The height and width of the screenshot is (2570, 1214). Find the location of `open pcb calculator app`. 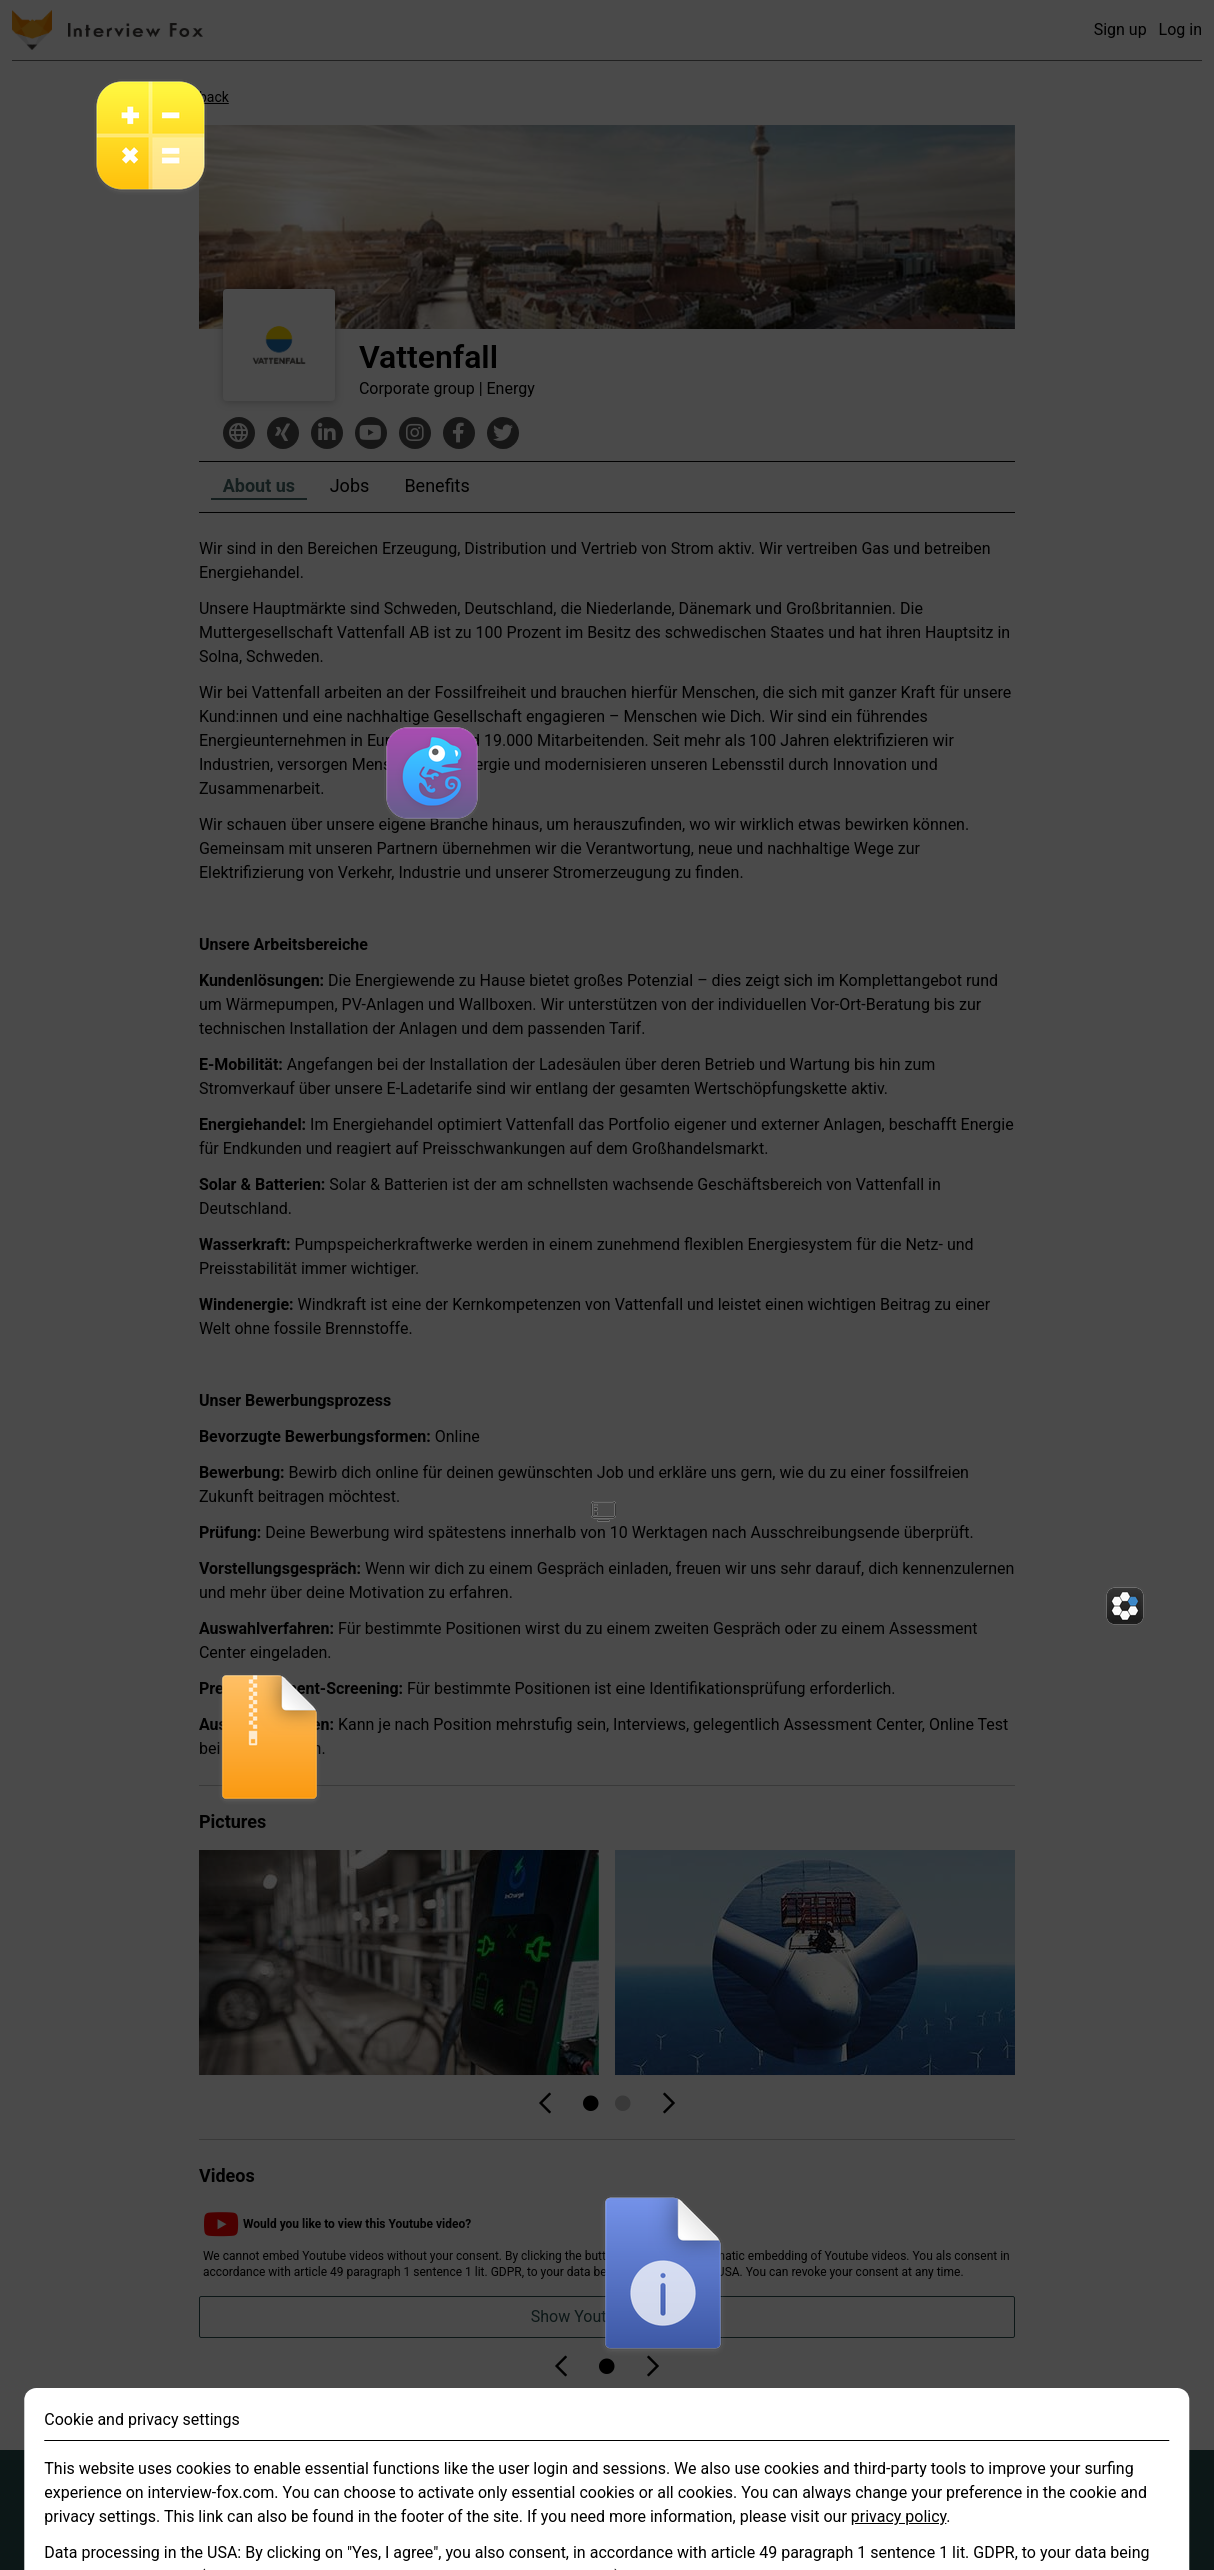

open pcb calculator app is located at coordinates (150, 135).